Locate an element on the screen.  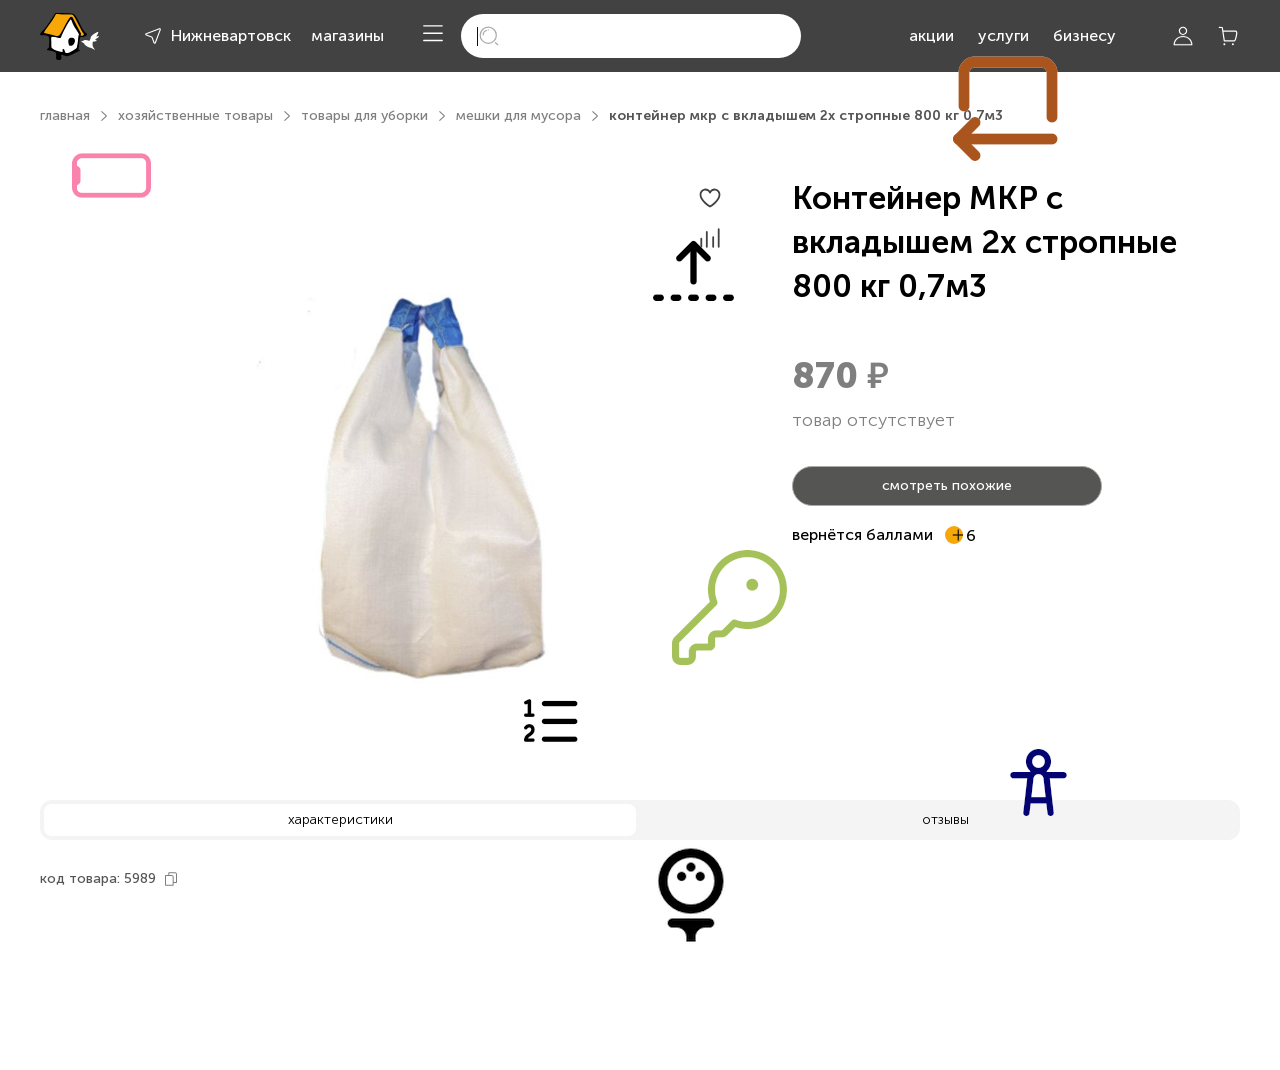
access account security settings is located at coordinates (729, 607).